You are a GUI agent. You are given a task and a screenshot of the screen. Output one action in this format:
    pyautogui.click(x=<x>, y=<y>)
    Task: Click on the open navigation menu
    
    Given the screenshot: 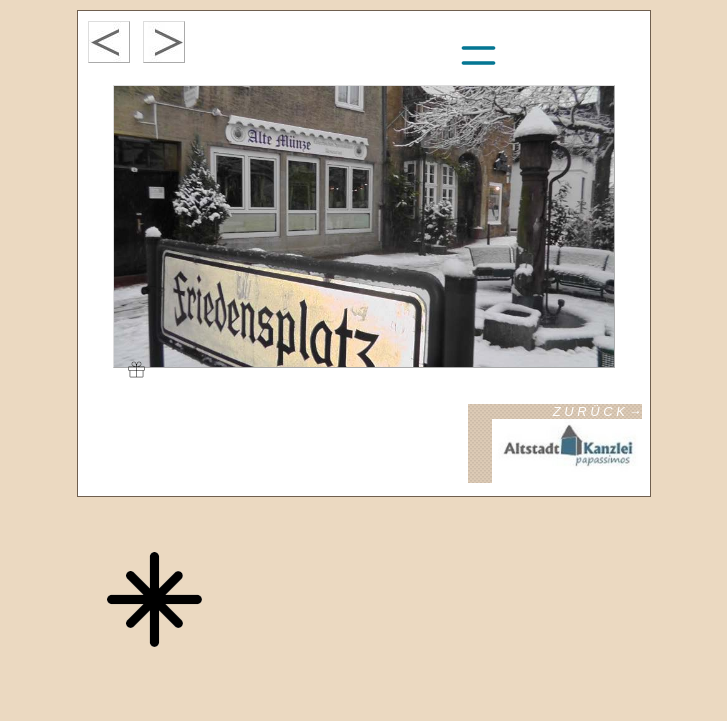 What is the action you would take?
    pyautogui.click(x=478, y=55)
    